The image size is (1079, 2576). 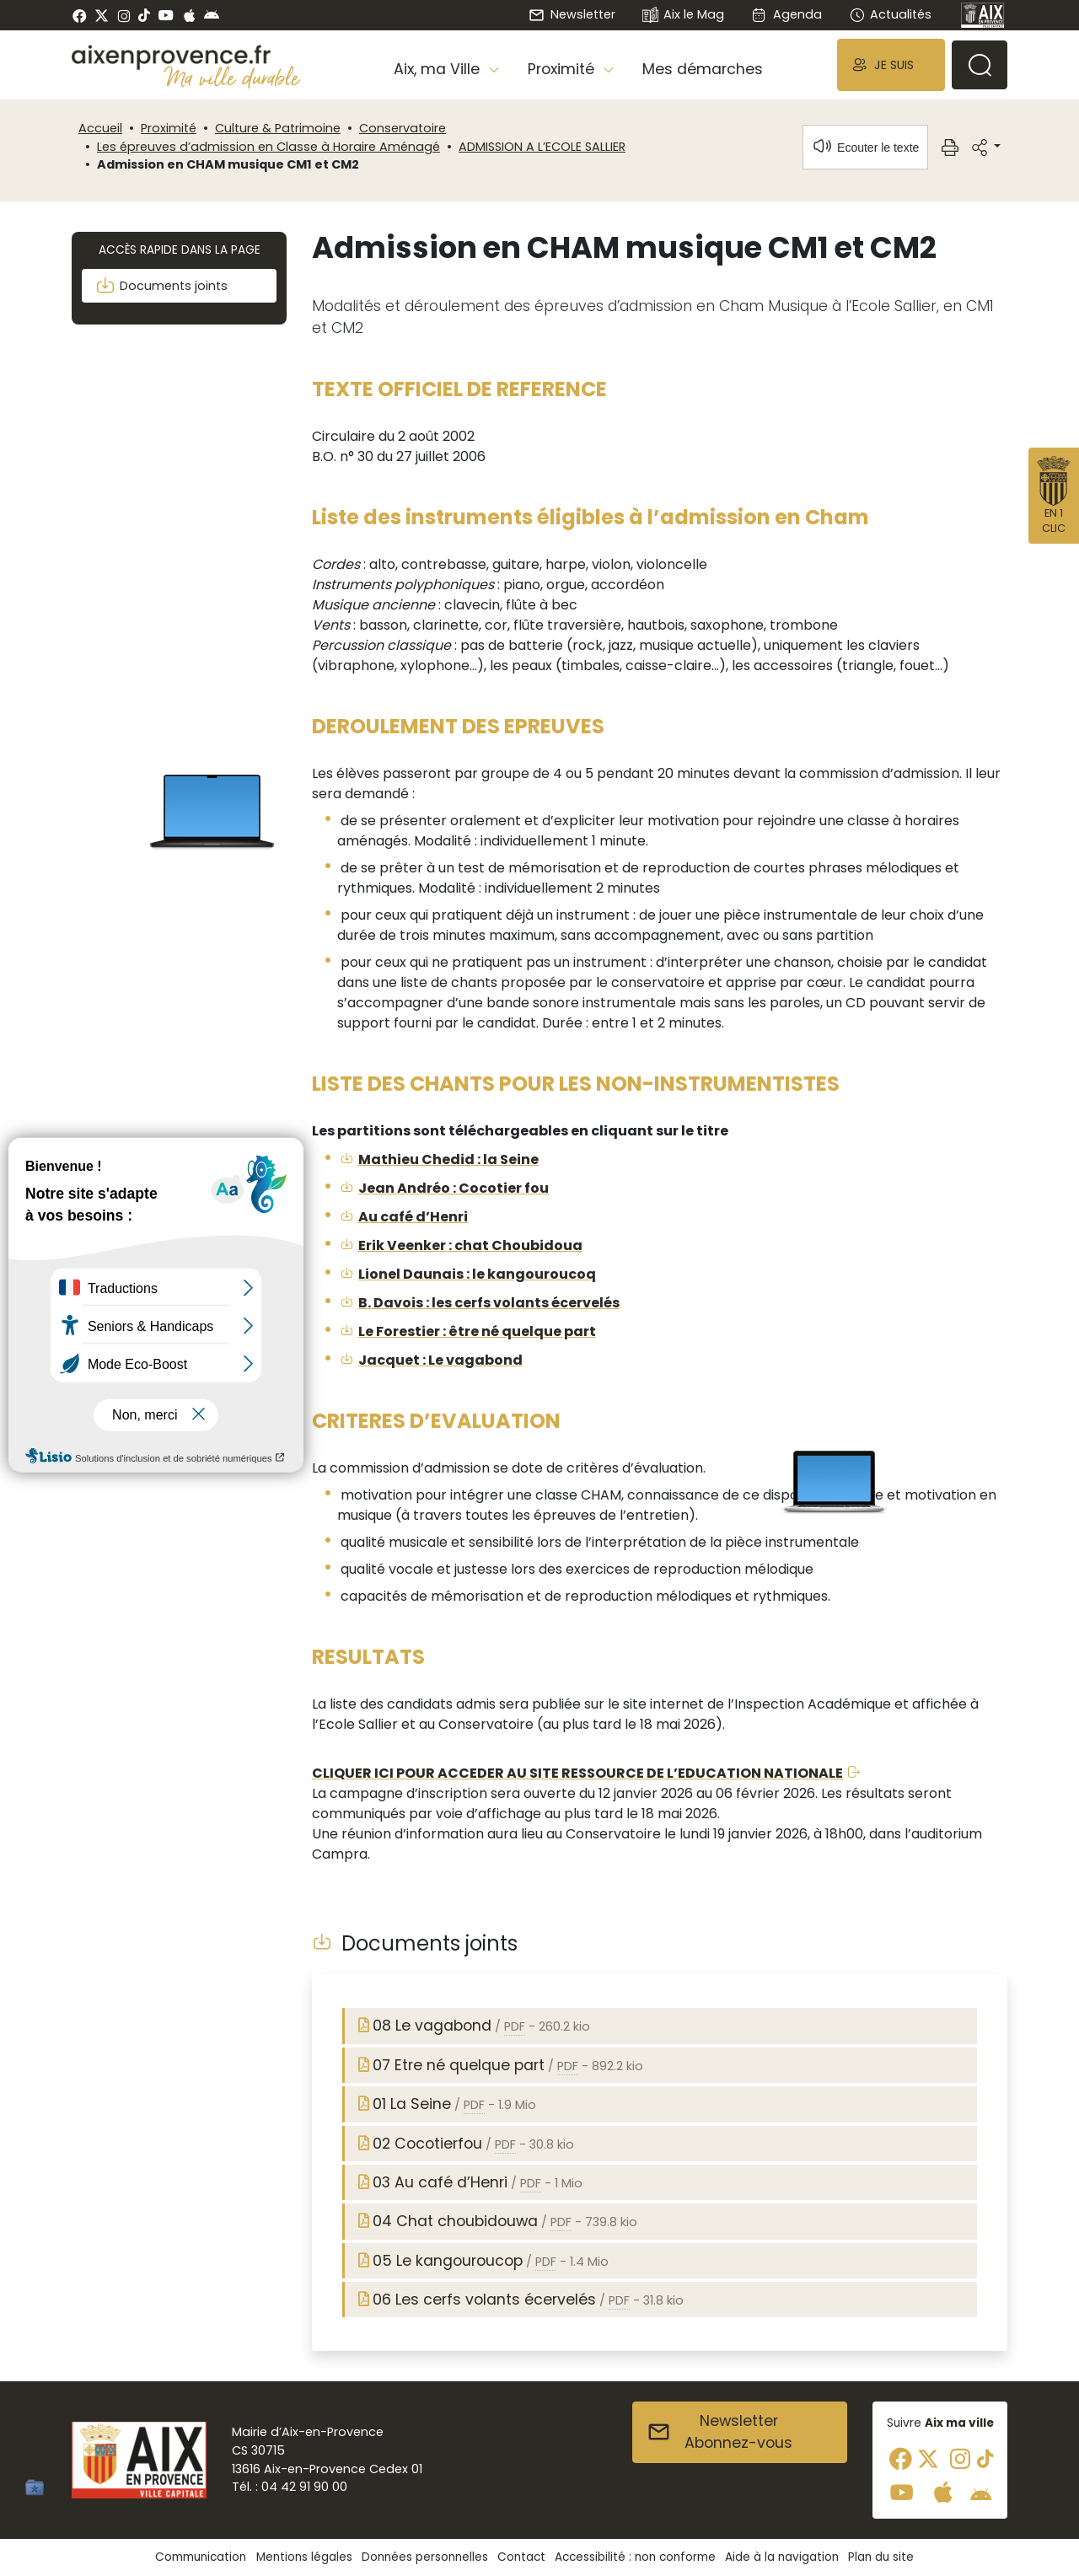 What do you see at coordinates (834, 1478) in the screenshot?
I see `macbook pro device identifier in system settings` at bounding box center [834, 1478].